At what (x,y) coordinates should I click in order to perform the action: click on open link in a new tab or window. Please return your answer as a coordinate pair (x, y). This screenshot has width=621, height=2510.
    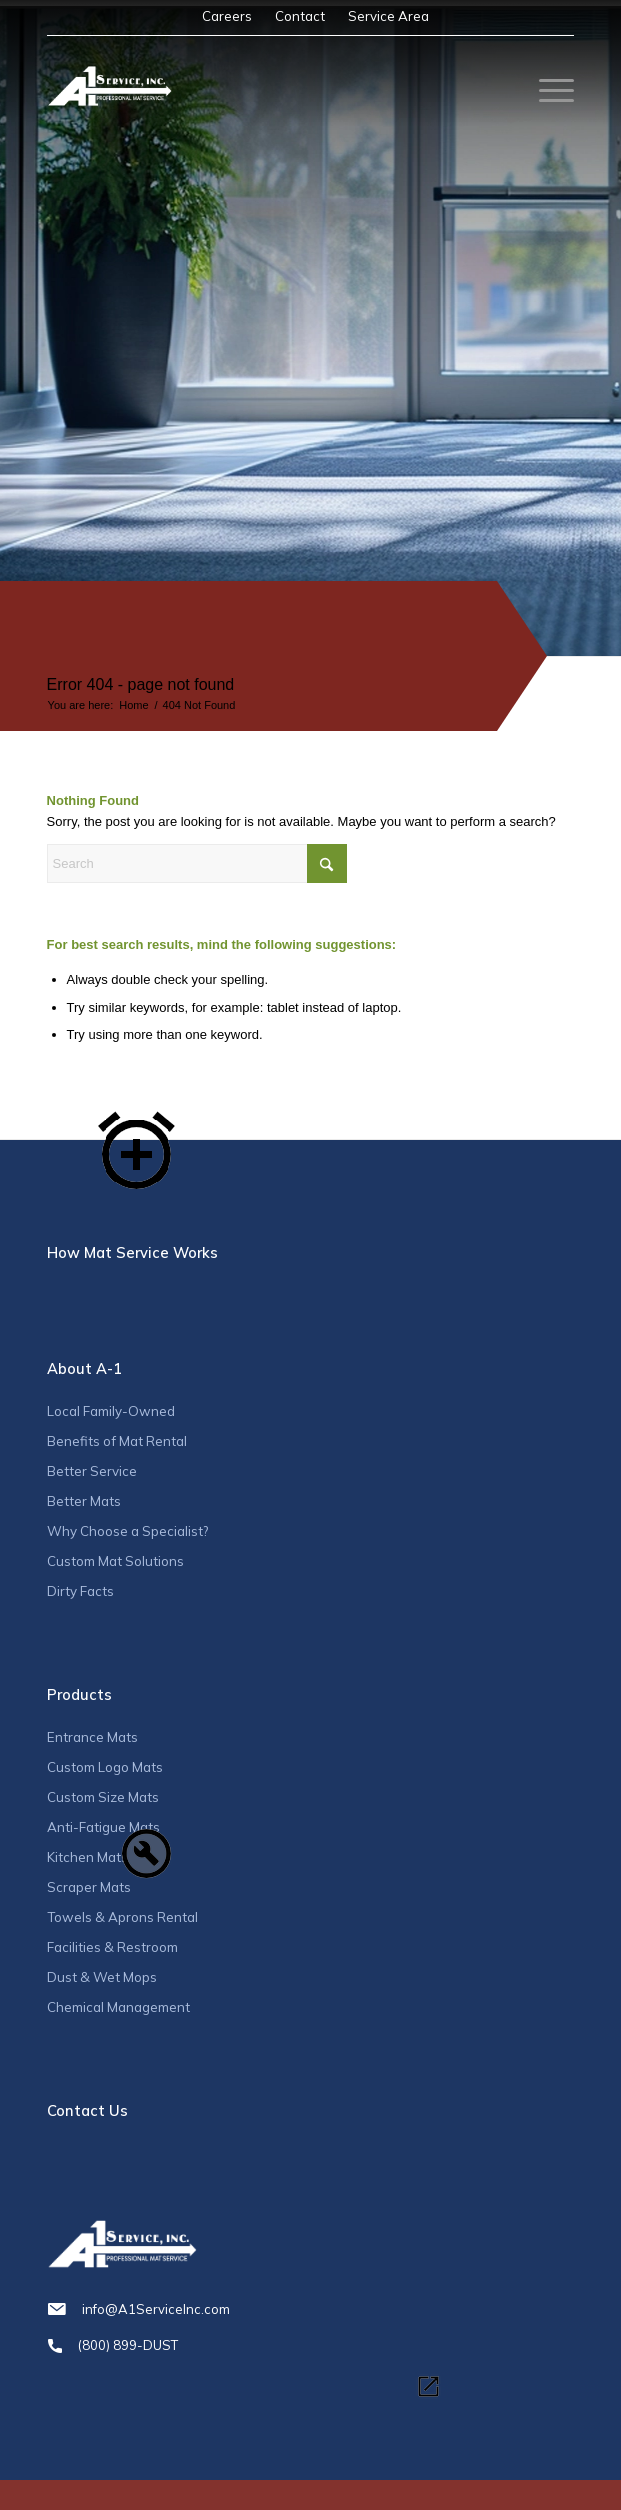
    Looking at the image, I should click on (428, 2386).